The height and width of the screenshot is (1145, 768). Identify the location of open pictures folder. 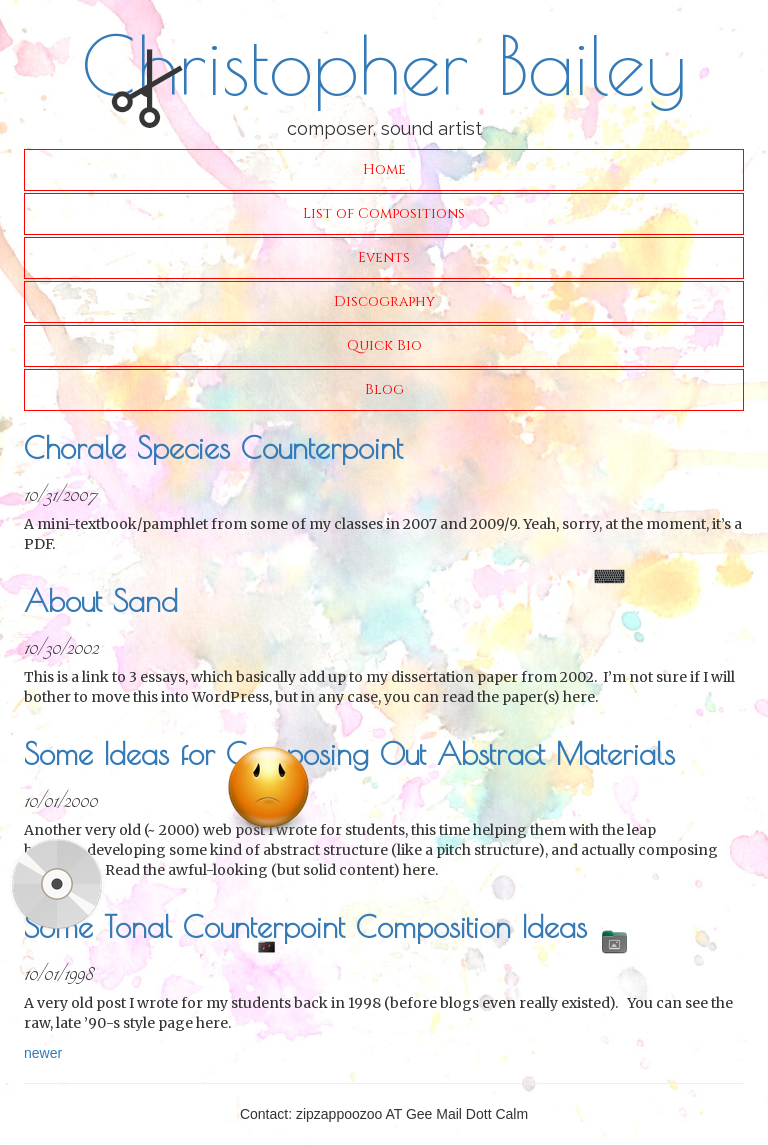
(614, 941).